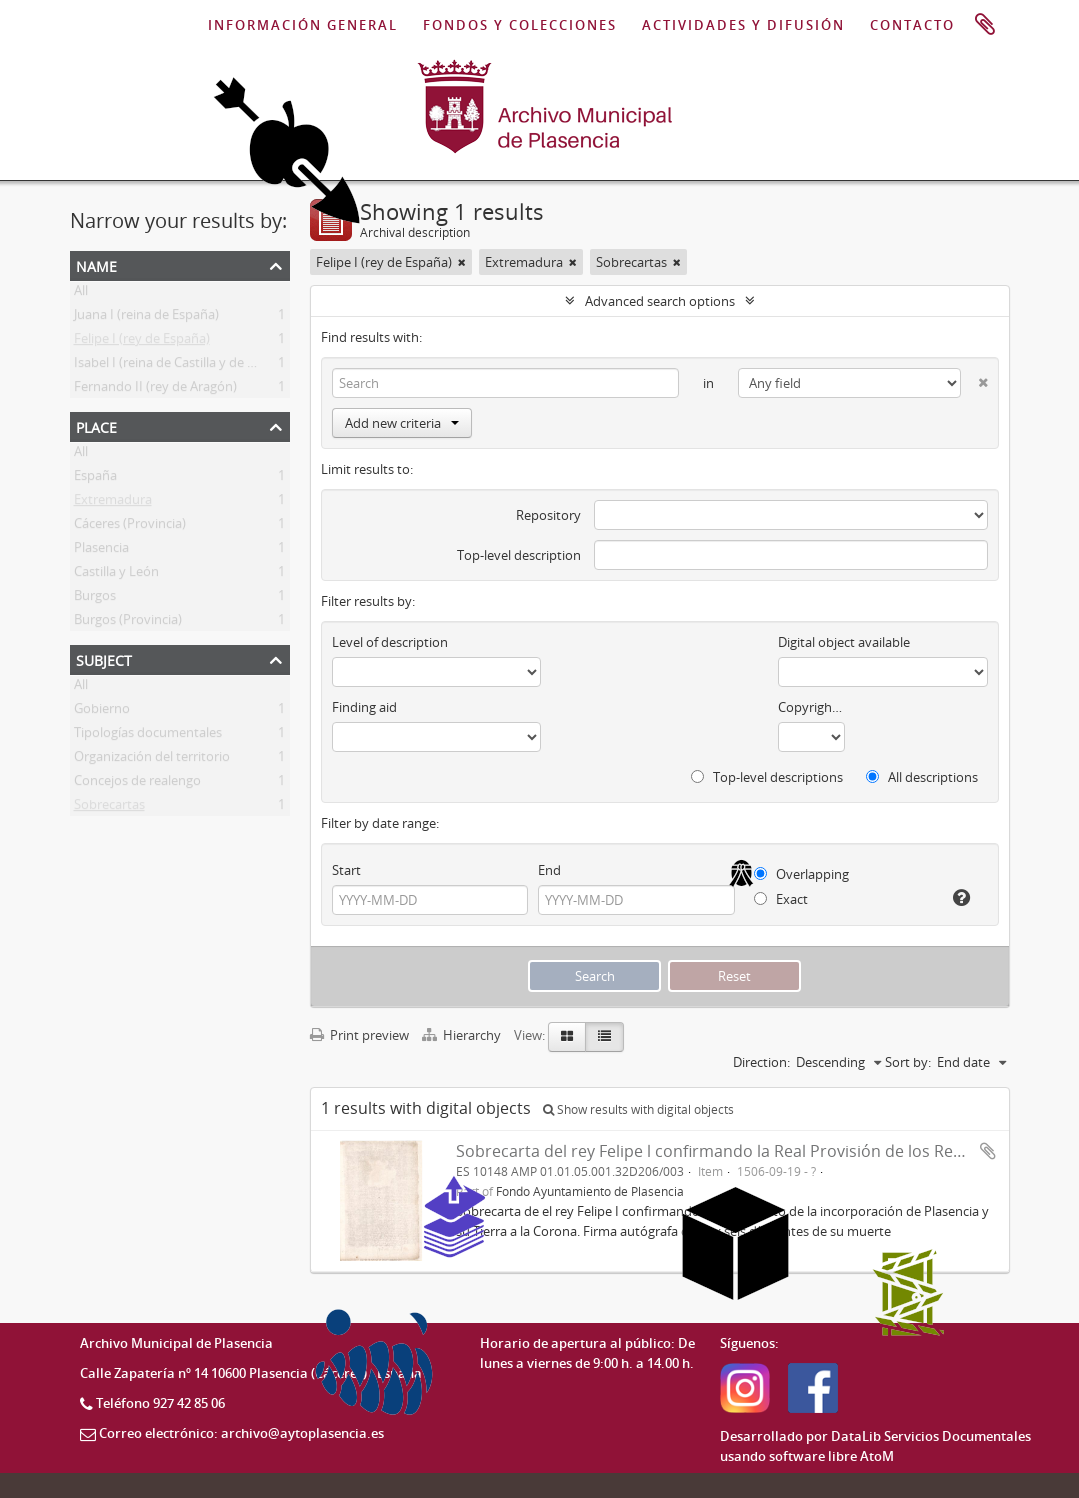 This screenshot has width=1079, height=1498. I want to click on indicates a hungry or gluttonous character status, so click(374, 1363).